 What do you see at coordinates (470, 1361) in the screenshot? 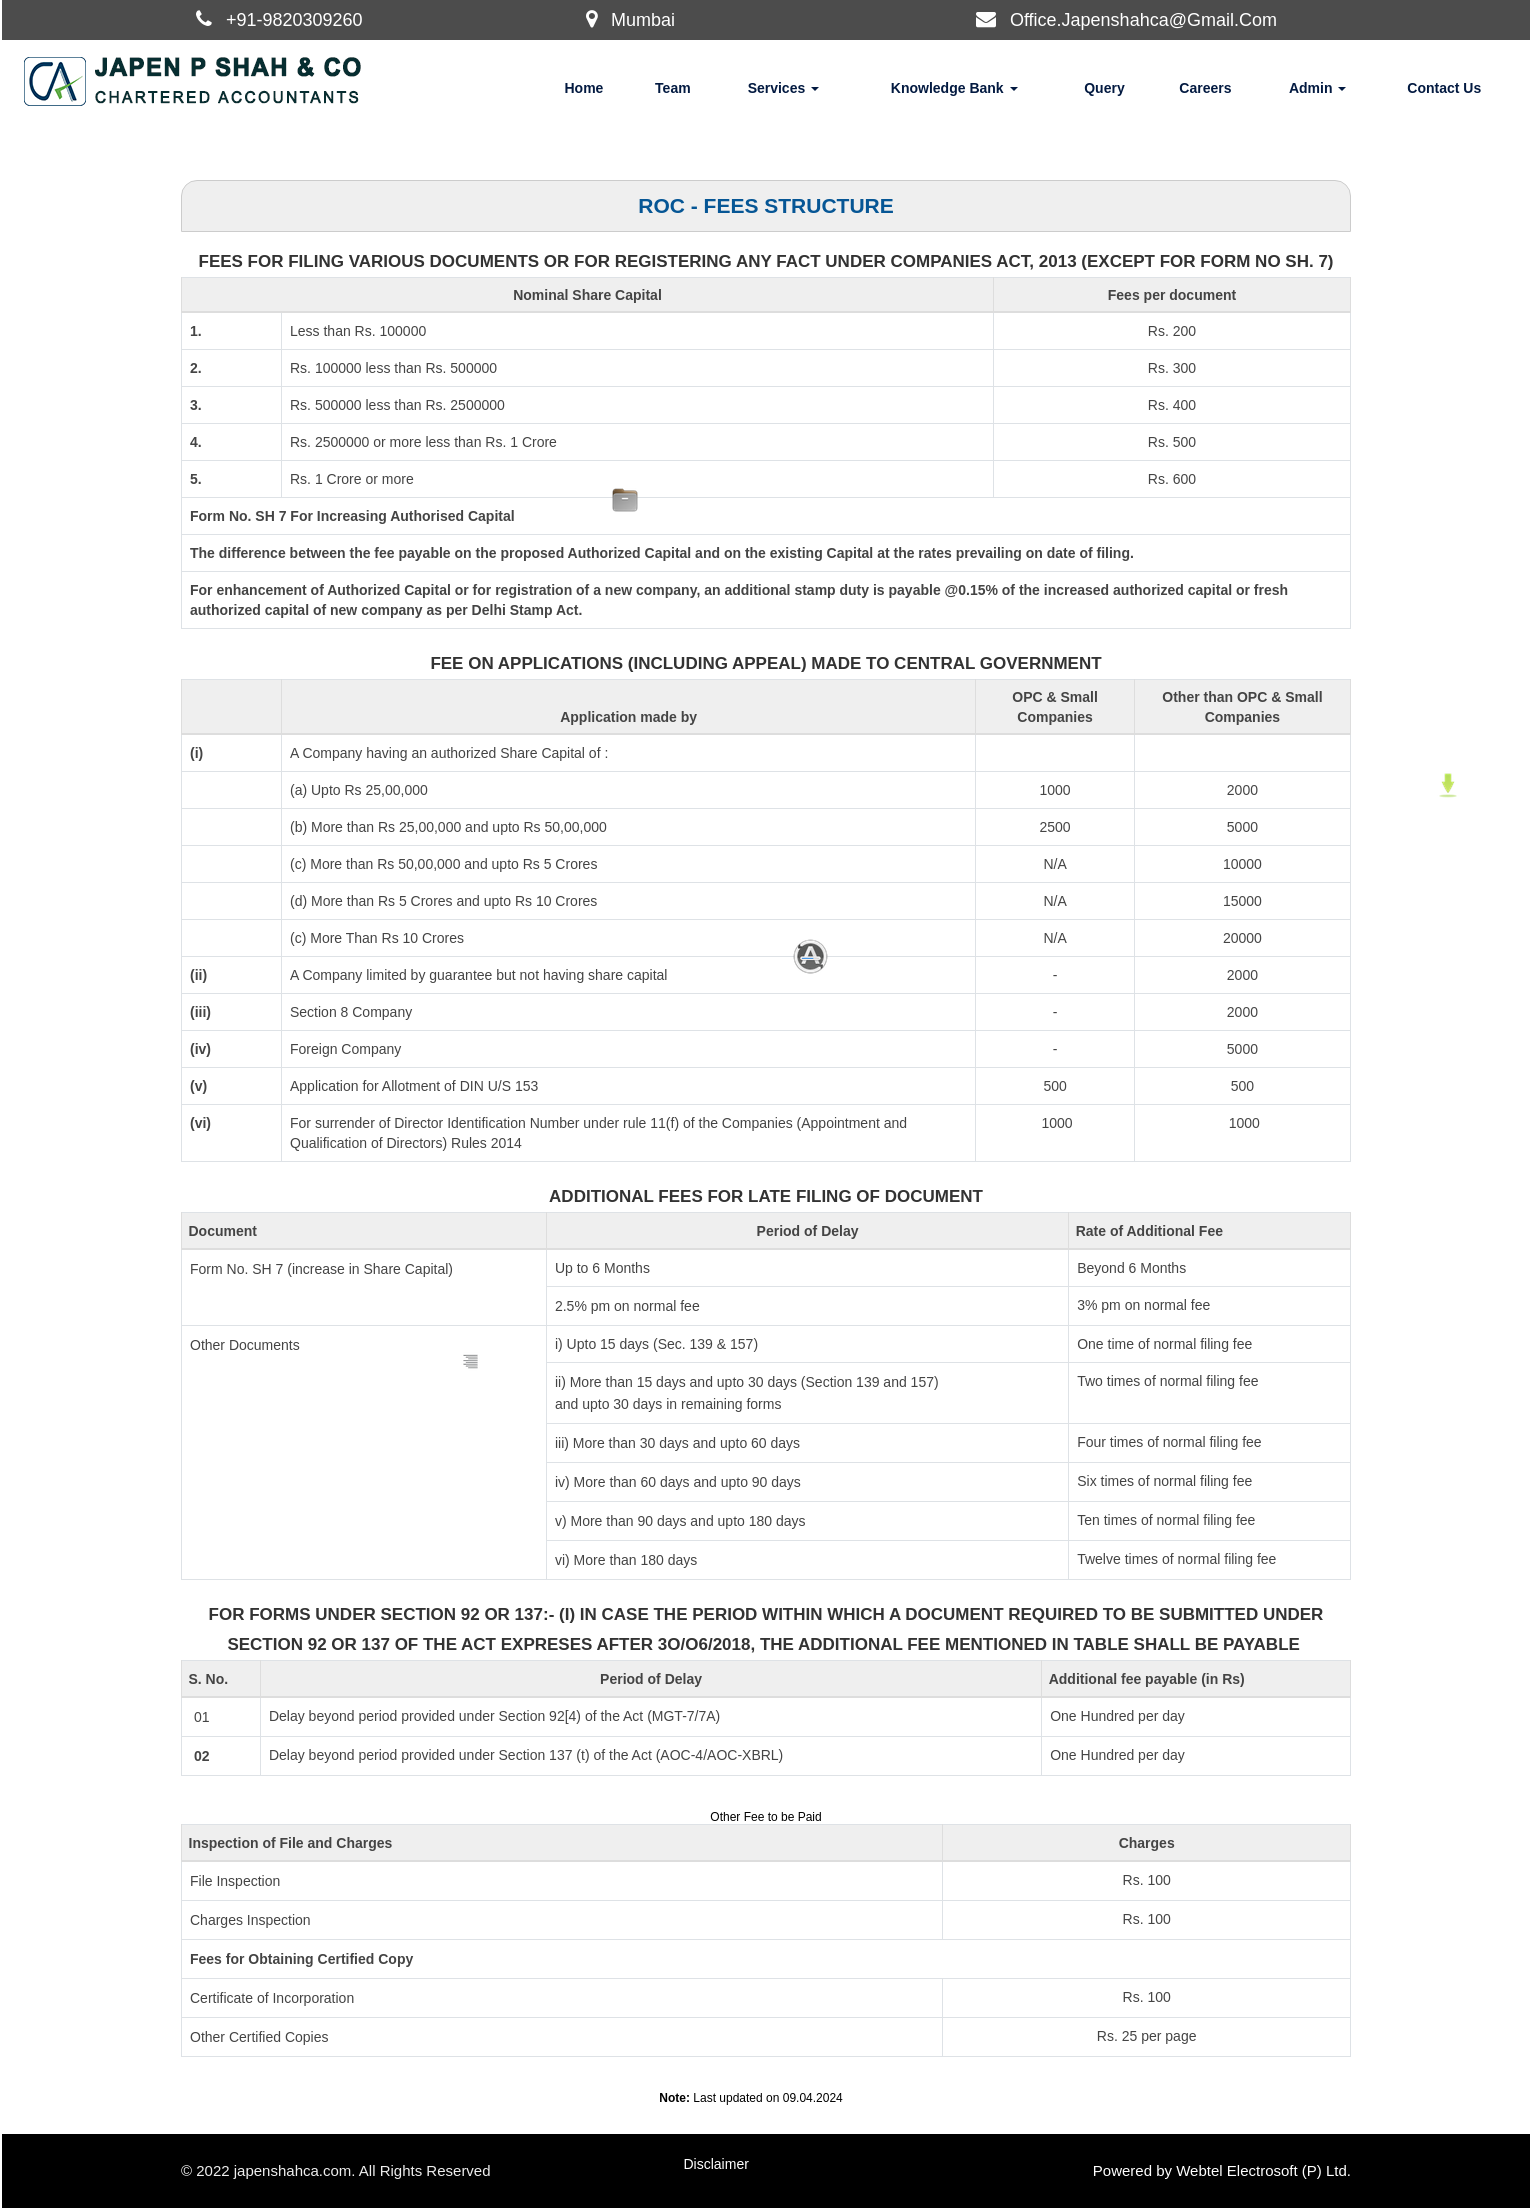
I see `align text to the right margin` at bounding box center [470, 1361].